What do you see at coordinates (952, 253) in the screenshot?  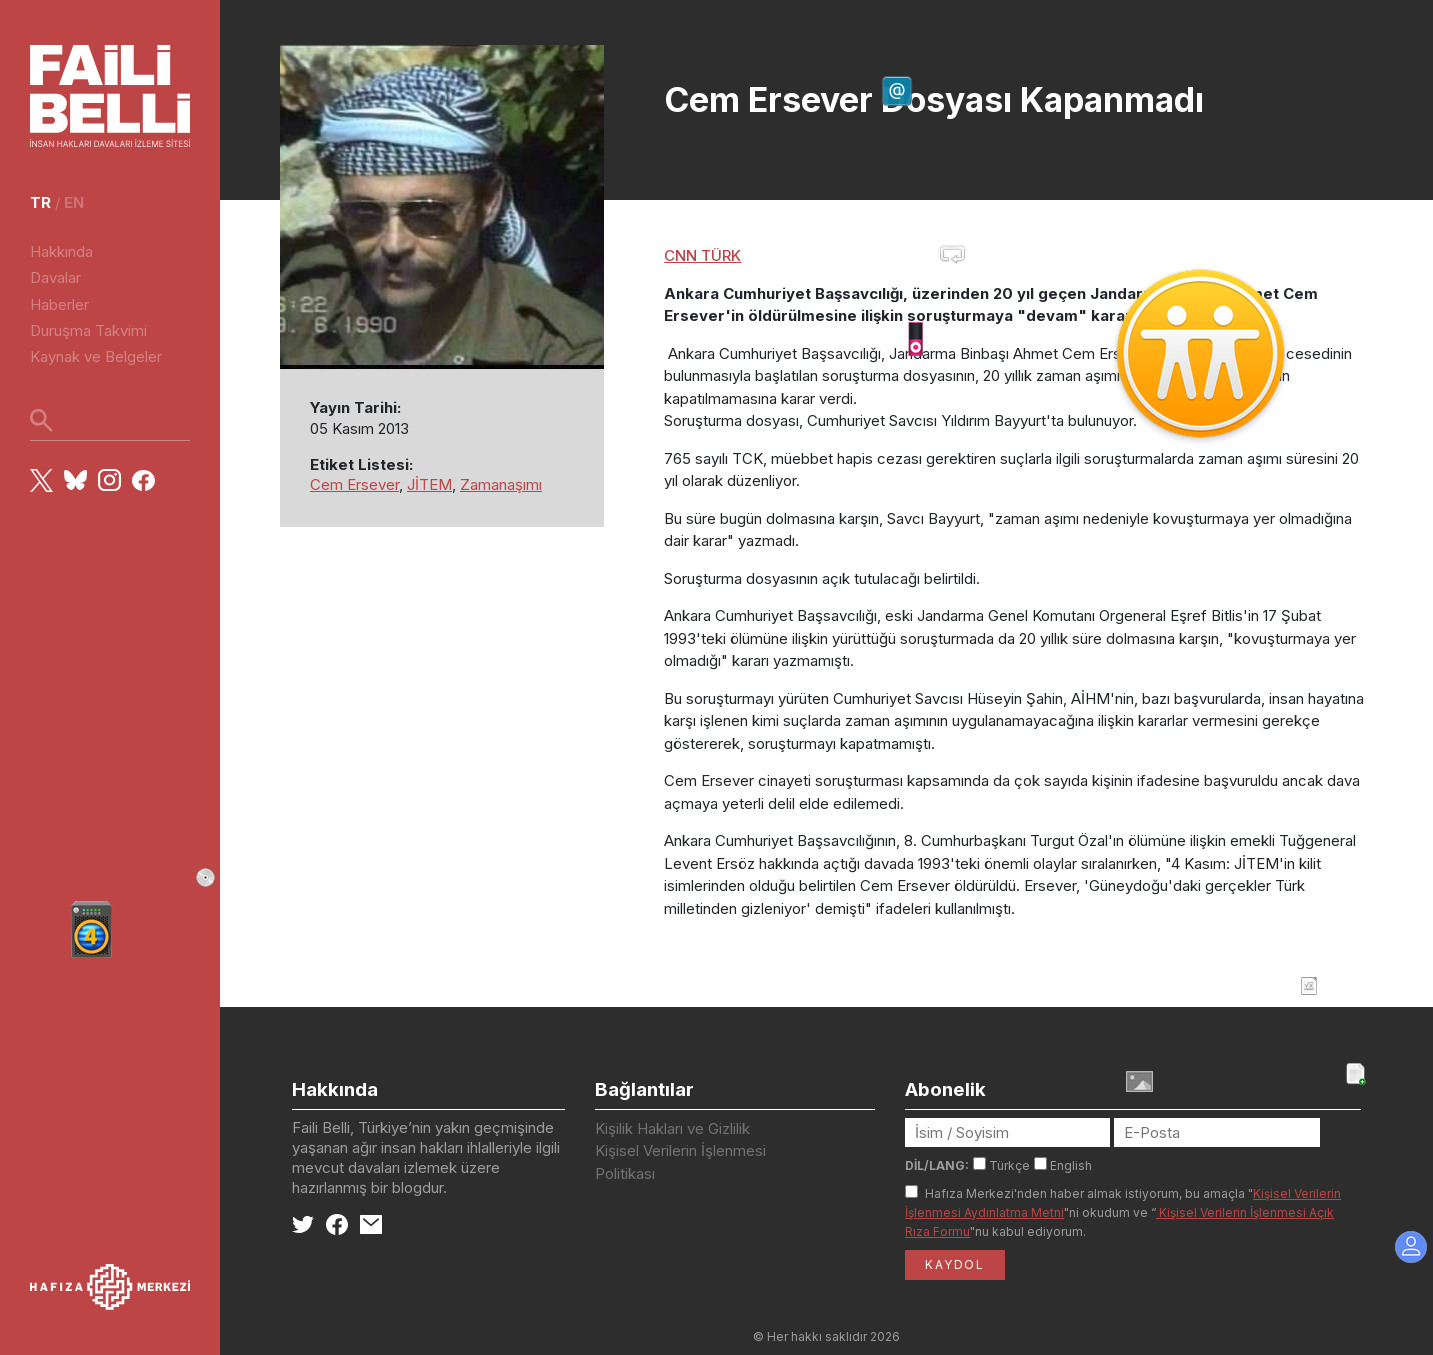 I see `enable repeat mode for current playlist` at bounding box center [952, 253].